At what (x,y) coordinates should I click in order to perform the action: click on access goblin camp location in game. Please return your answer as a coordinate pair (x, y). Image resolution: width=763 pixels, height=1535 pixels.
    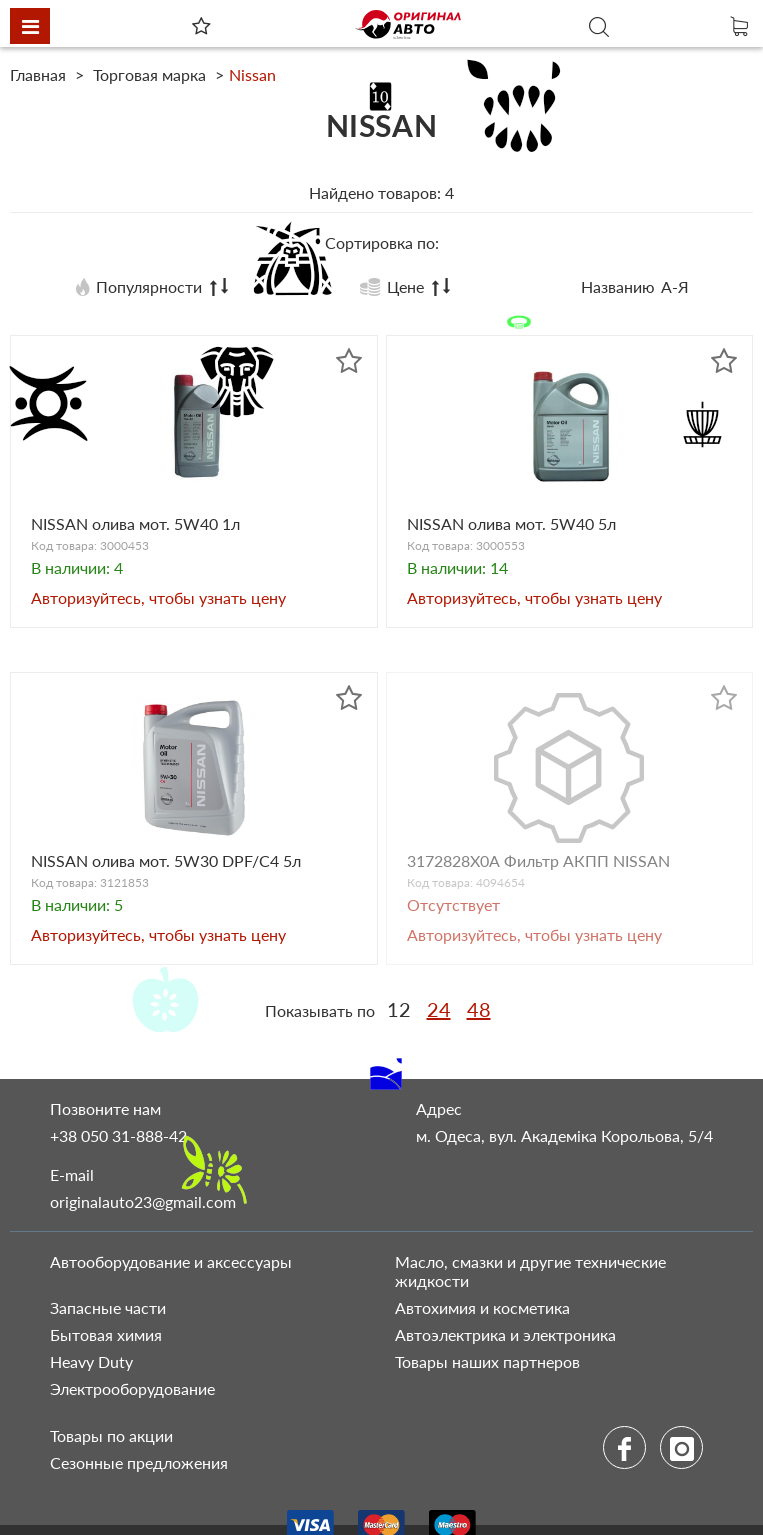
    Looking at the image, I should click on (292, 256).